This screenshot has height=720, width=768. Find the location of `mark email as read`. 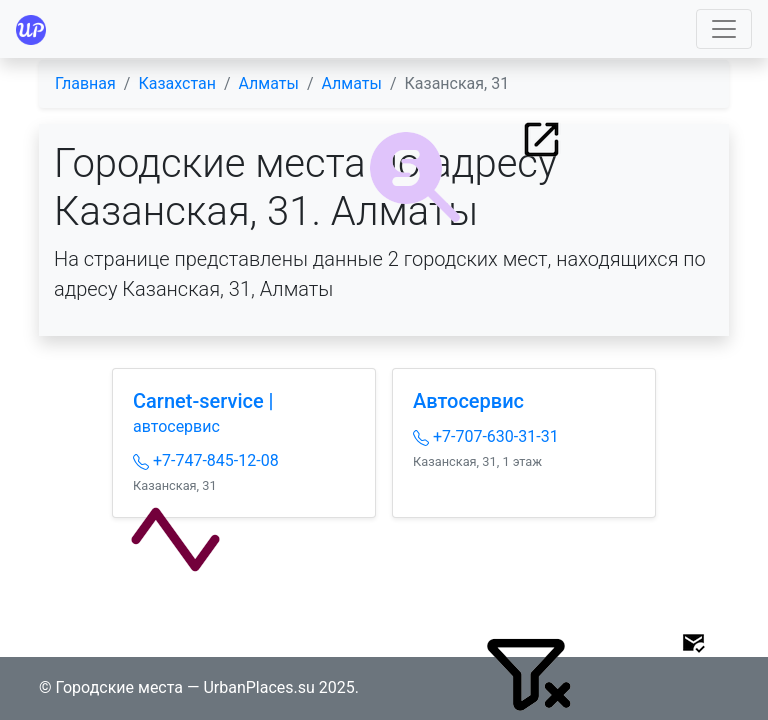

mark email as read is located at coordinates (693, 642).